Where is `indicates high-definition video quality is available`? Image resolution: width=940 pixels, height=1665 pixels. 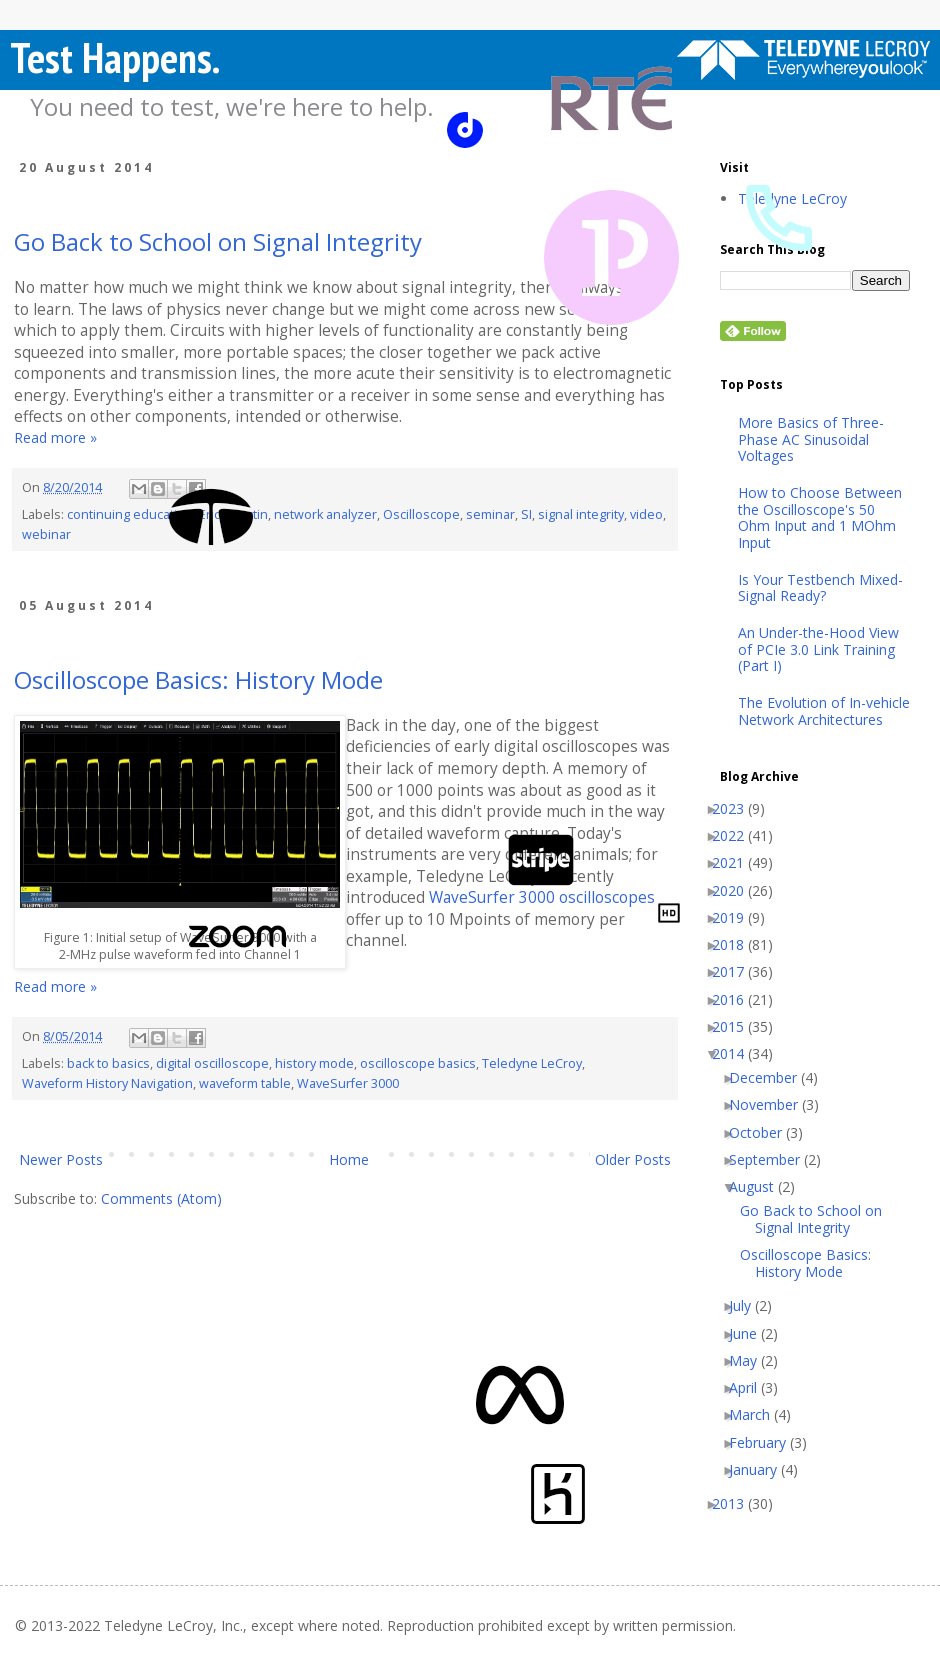
indicates high-definition video quality is available is located at coordinates (669, 913).